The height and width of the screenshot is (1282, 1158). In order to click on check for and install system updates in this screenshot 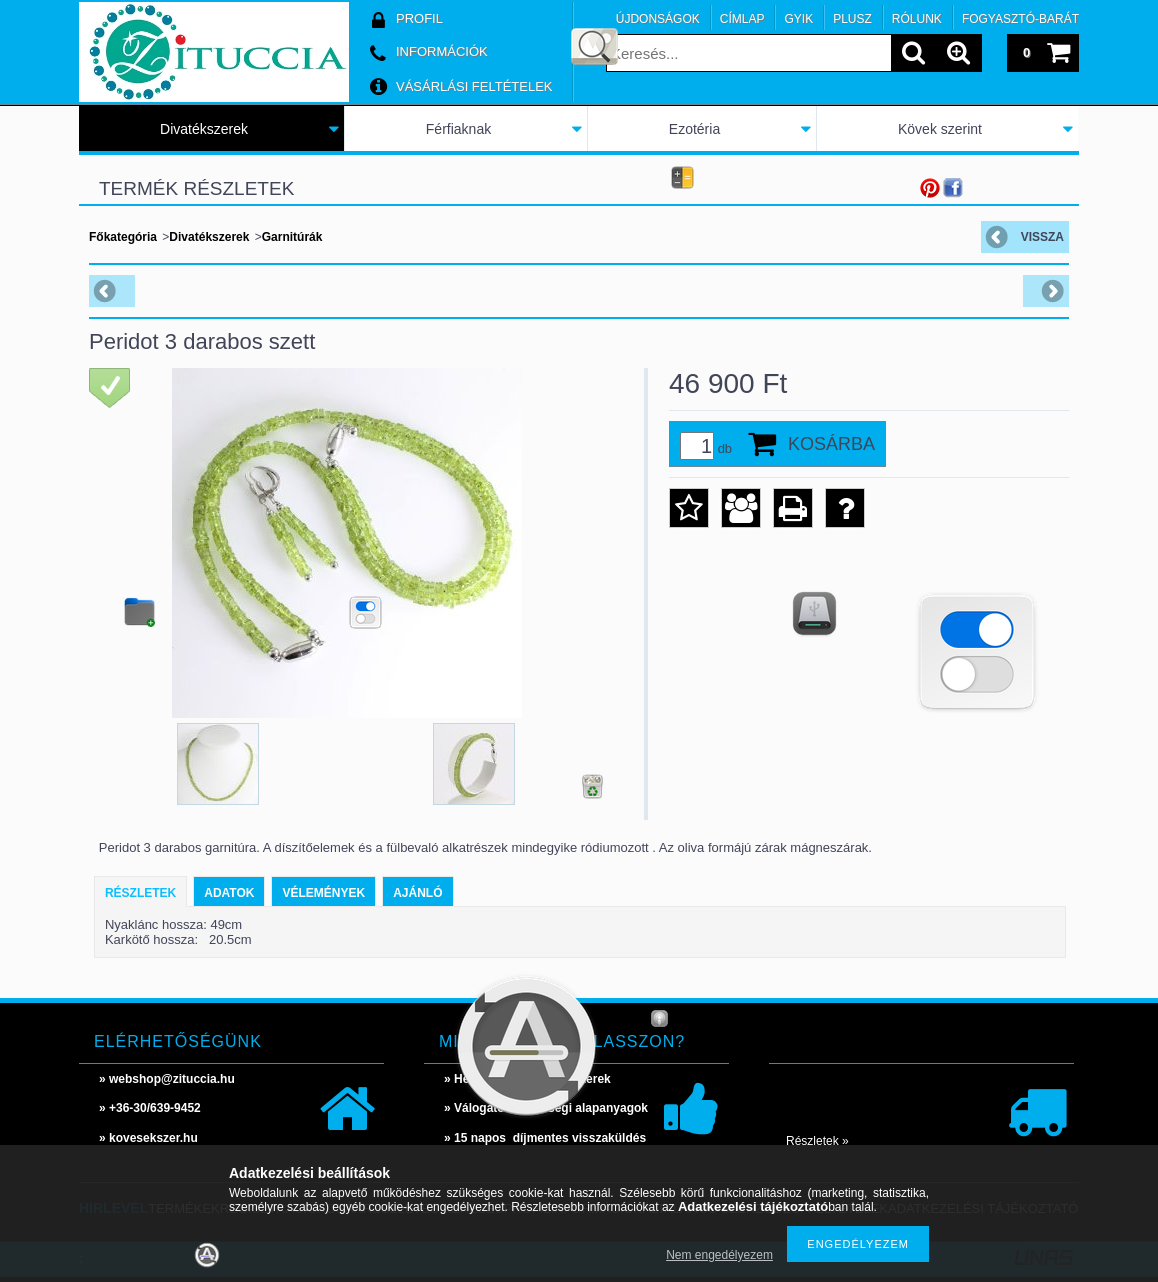, I will do `click(207, 1255)`.